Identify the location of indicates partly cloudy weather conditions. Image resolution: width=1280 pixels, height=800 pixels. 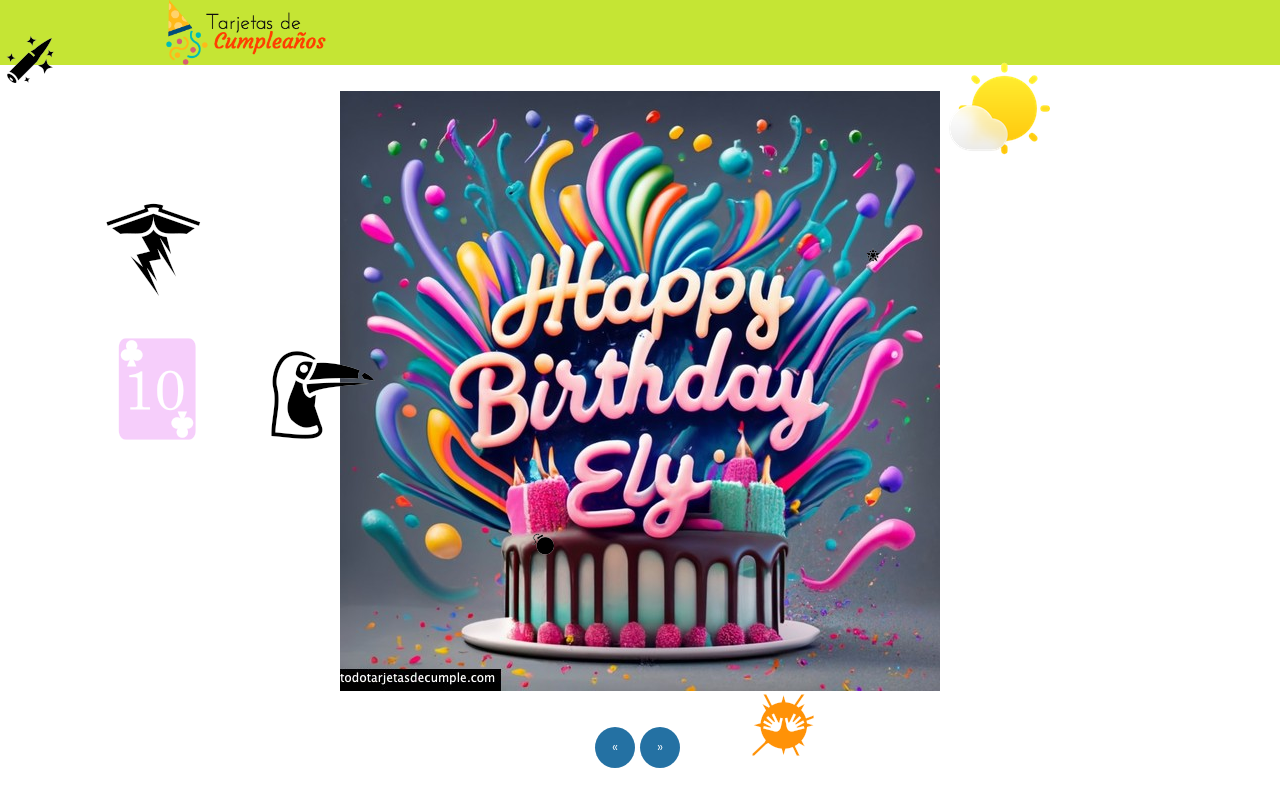
(999, 108).